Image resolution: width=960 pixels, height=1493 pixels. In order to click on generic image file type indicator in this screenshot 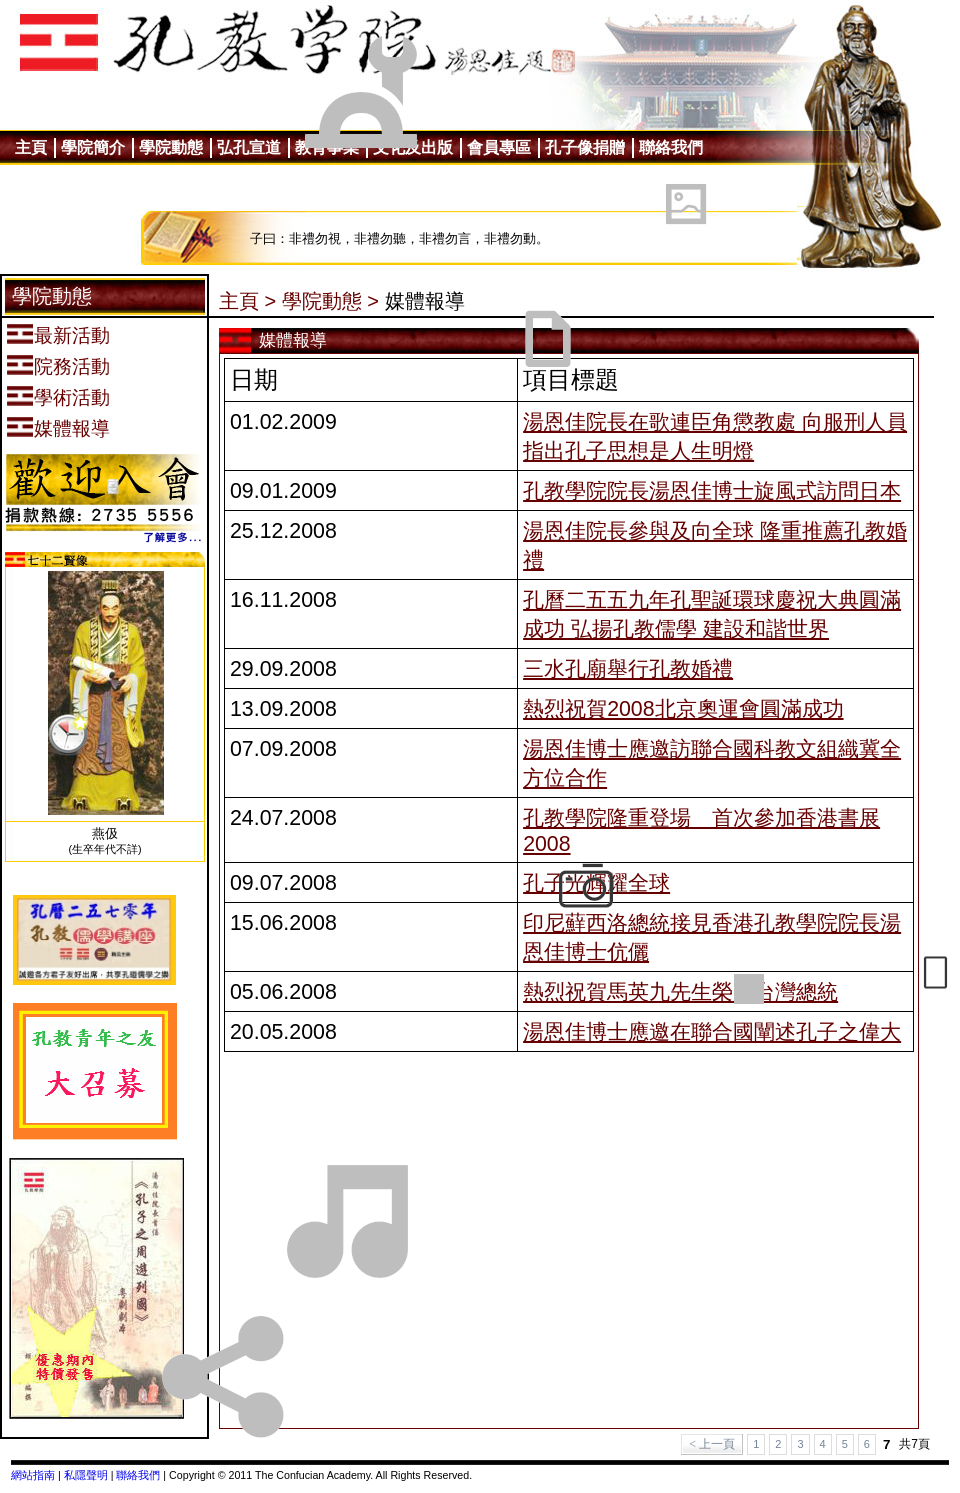, I will do `click(686, 204)`.